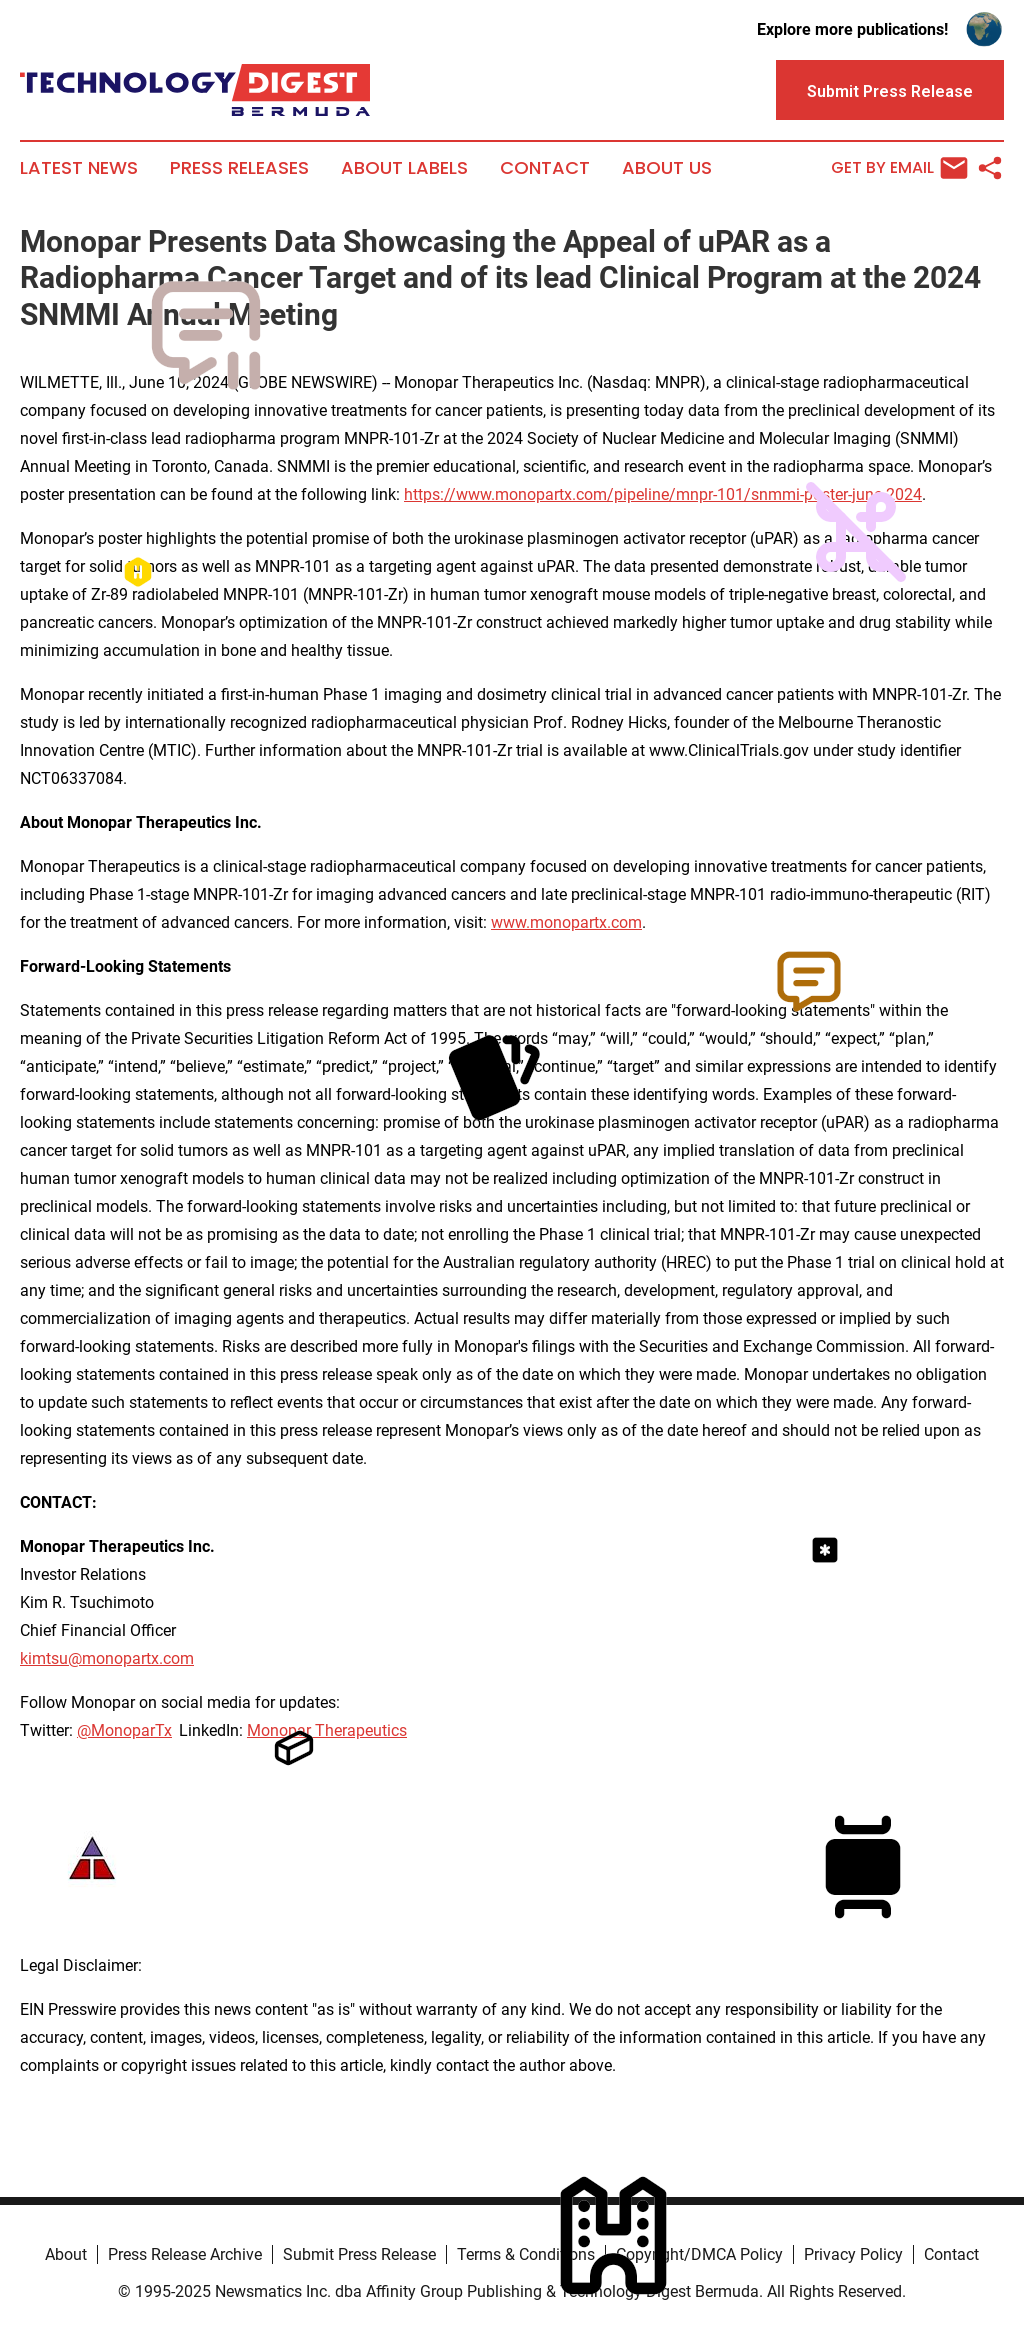 The image size is (1024, 2342). What do you see at coordinates (809, 980) in the screenshot?
I see `open messaging or chat` at bounding box center [809, 980].